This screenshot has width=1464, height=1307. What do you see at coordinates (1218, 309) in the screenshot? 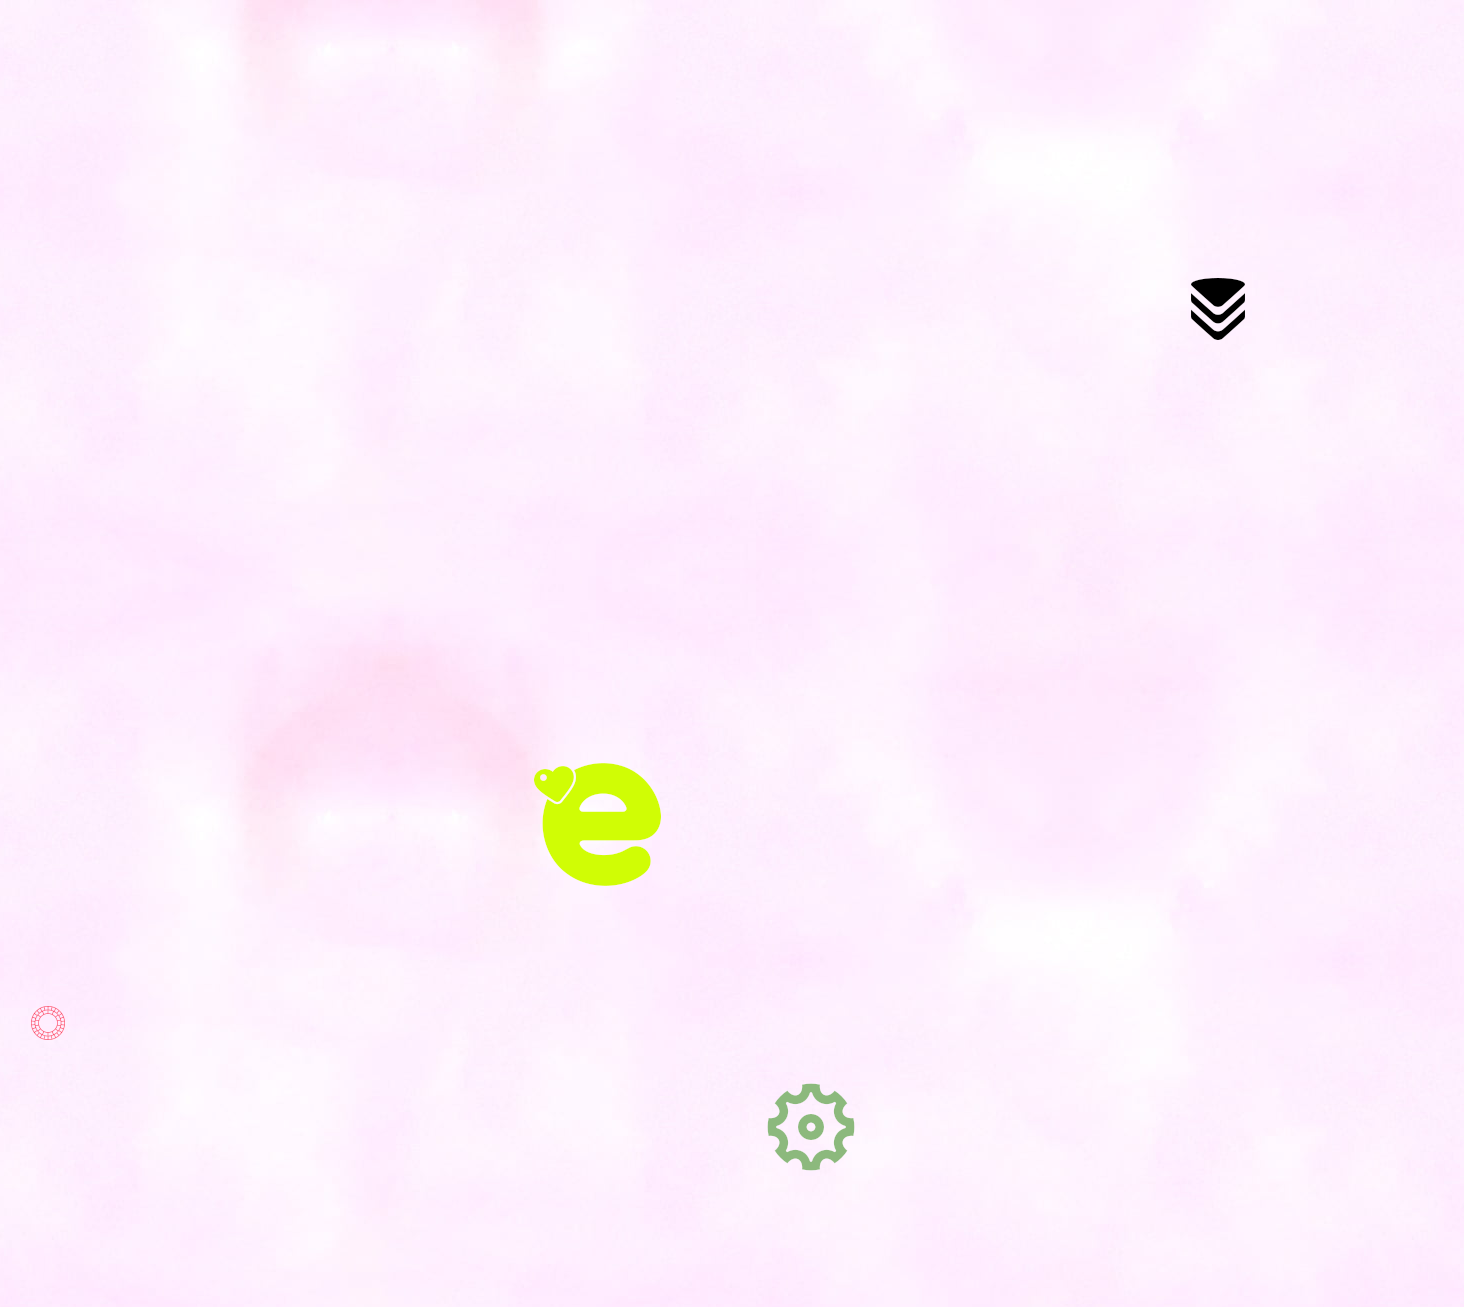
I see `VictoriaMetrics logo` at bounding box center [1218, 309].